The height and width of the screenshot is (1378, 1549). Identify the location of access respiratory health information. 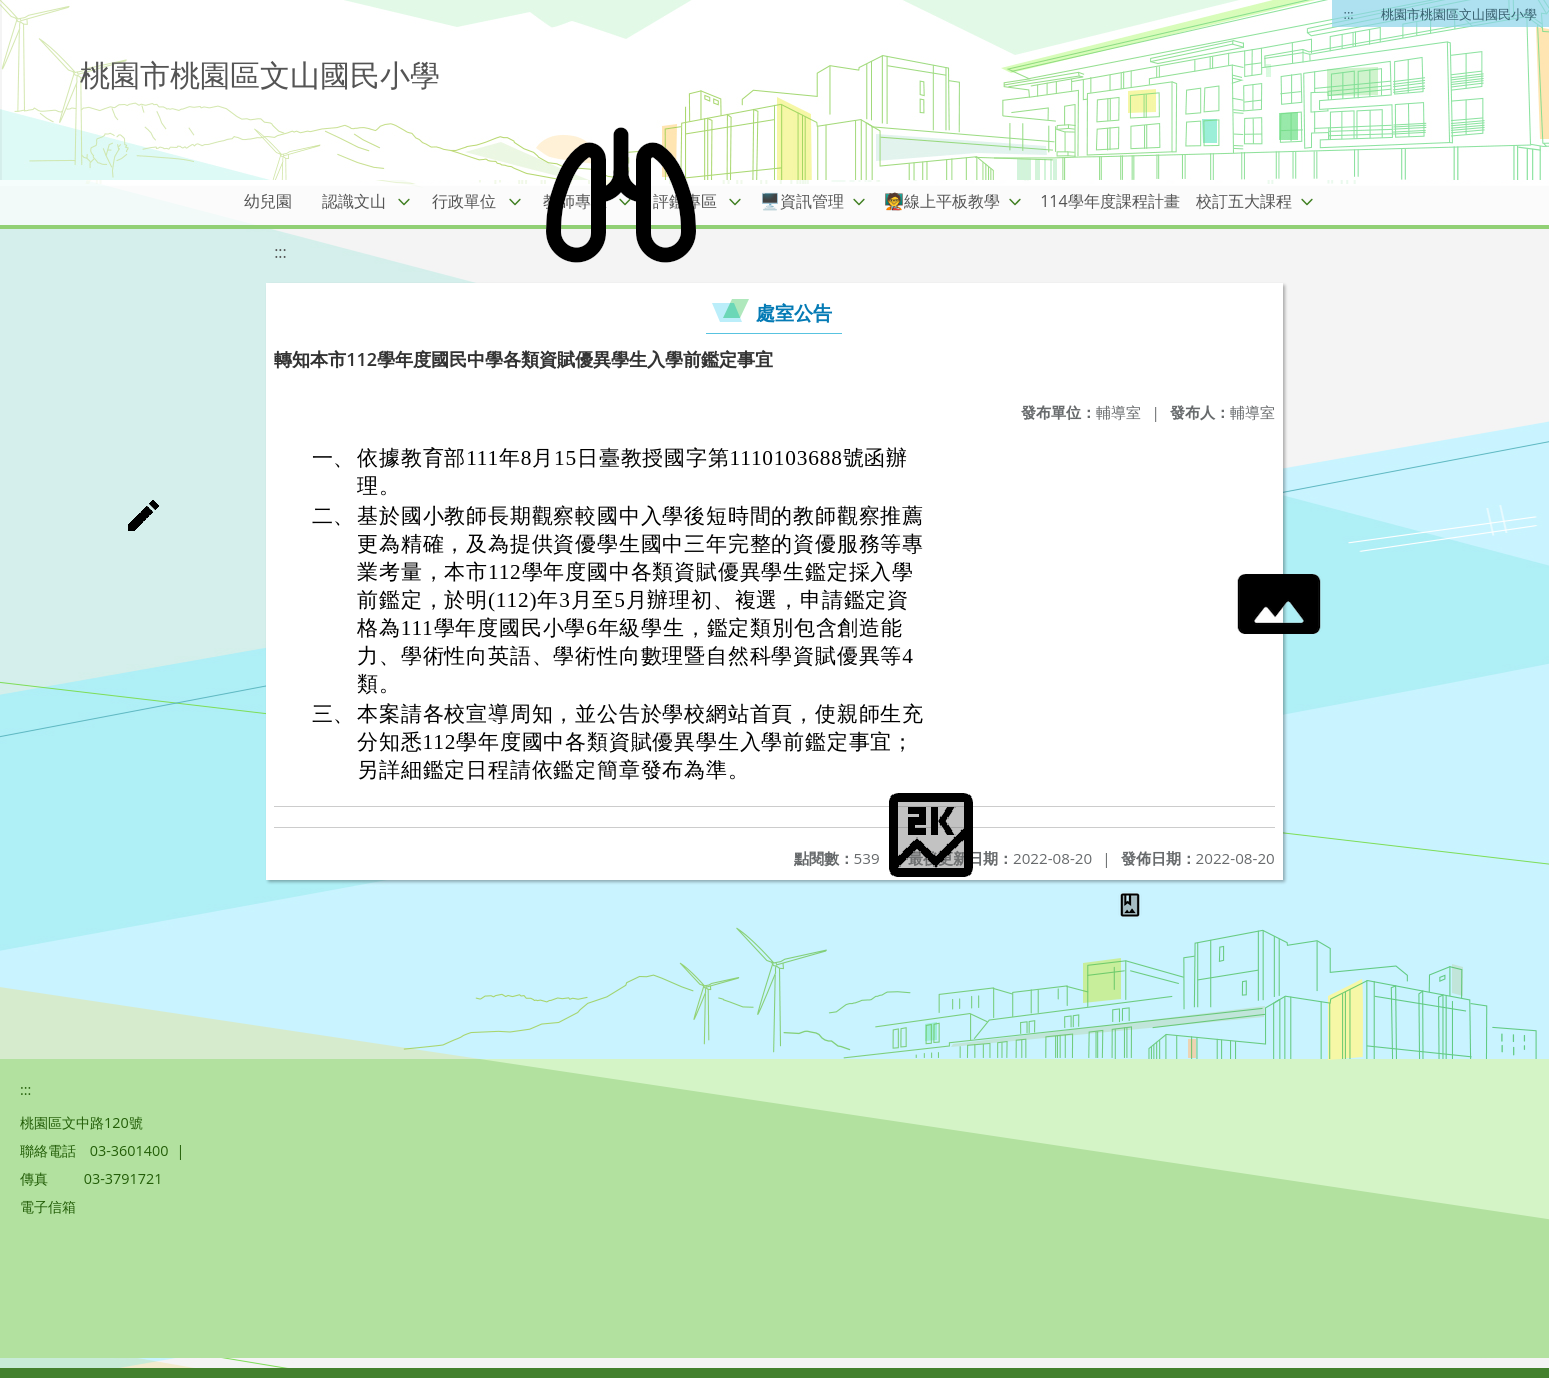
(621, 195).